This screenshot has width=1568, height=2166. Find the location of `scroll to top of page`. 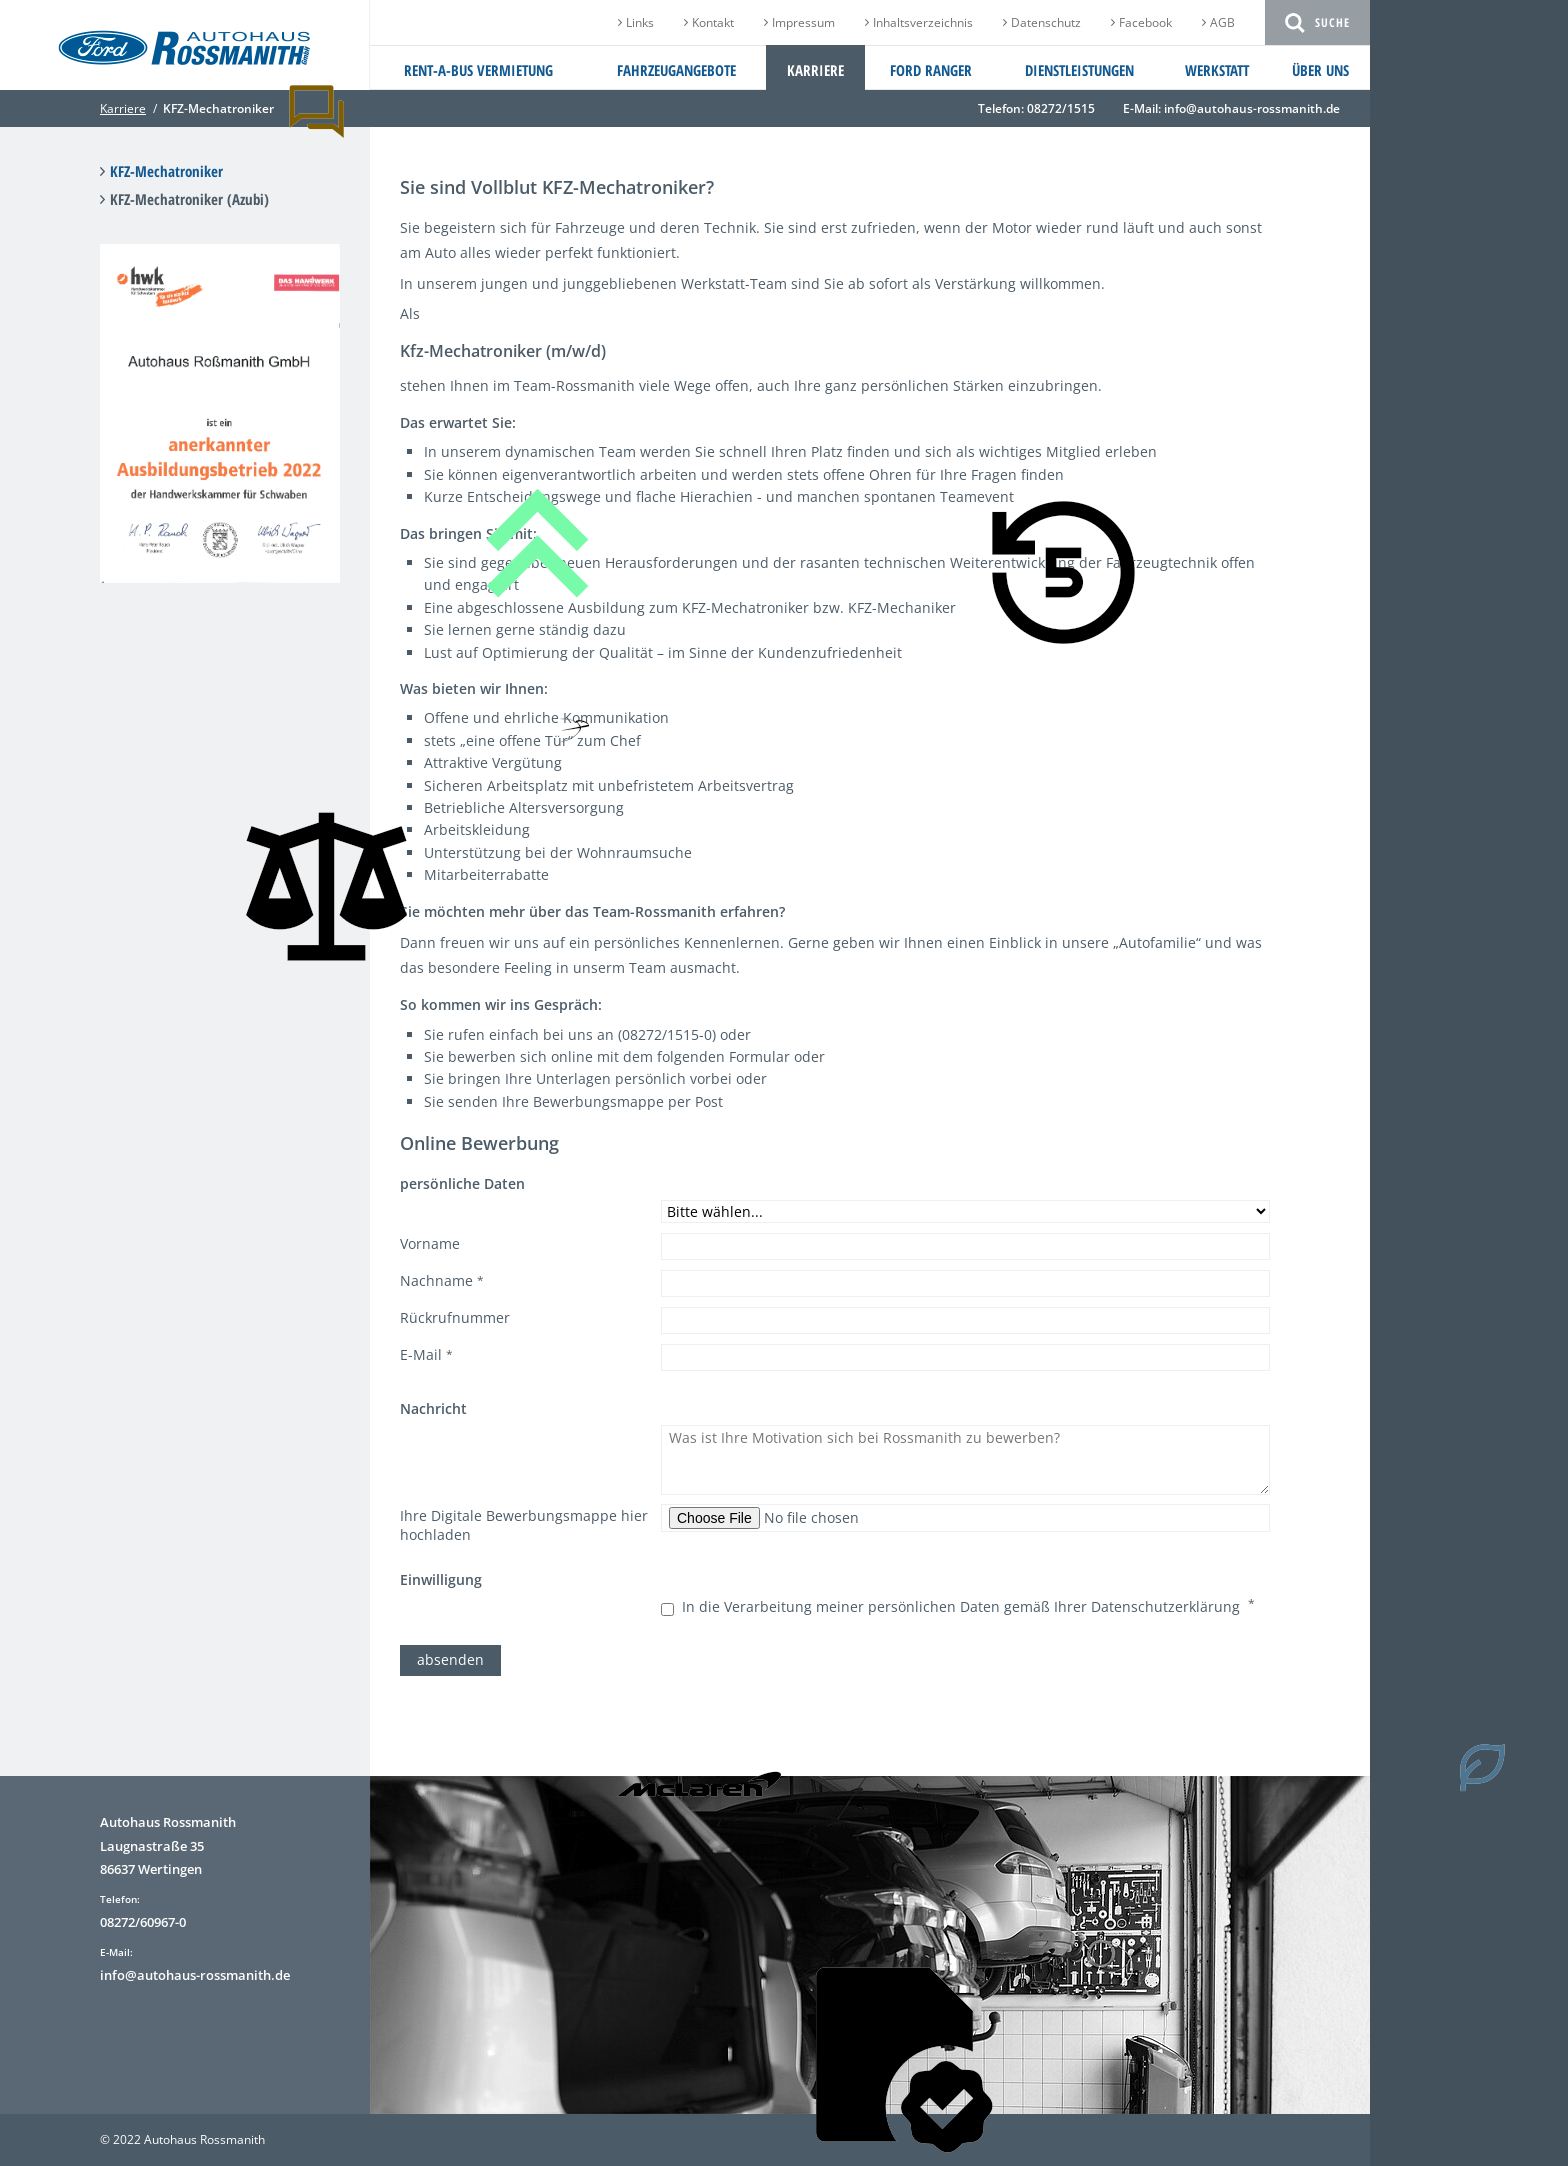

scroll to top of page is located at coordinates (537, 547).